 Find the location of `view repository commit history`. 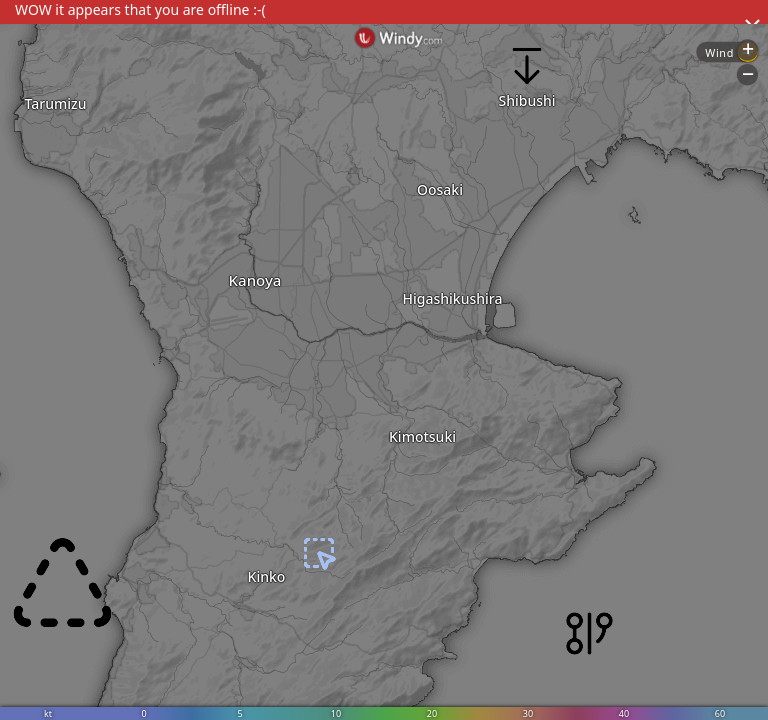

view repository commit history is located at coordinates (589, 633).